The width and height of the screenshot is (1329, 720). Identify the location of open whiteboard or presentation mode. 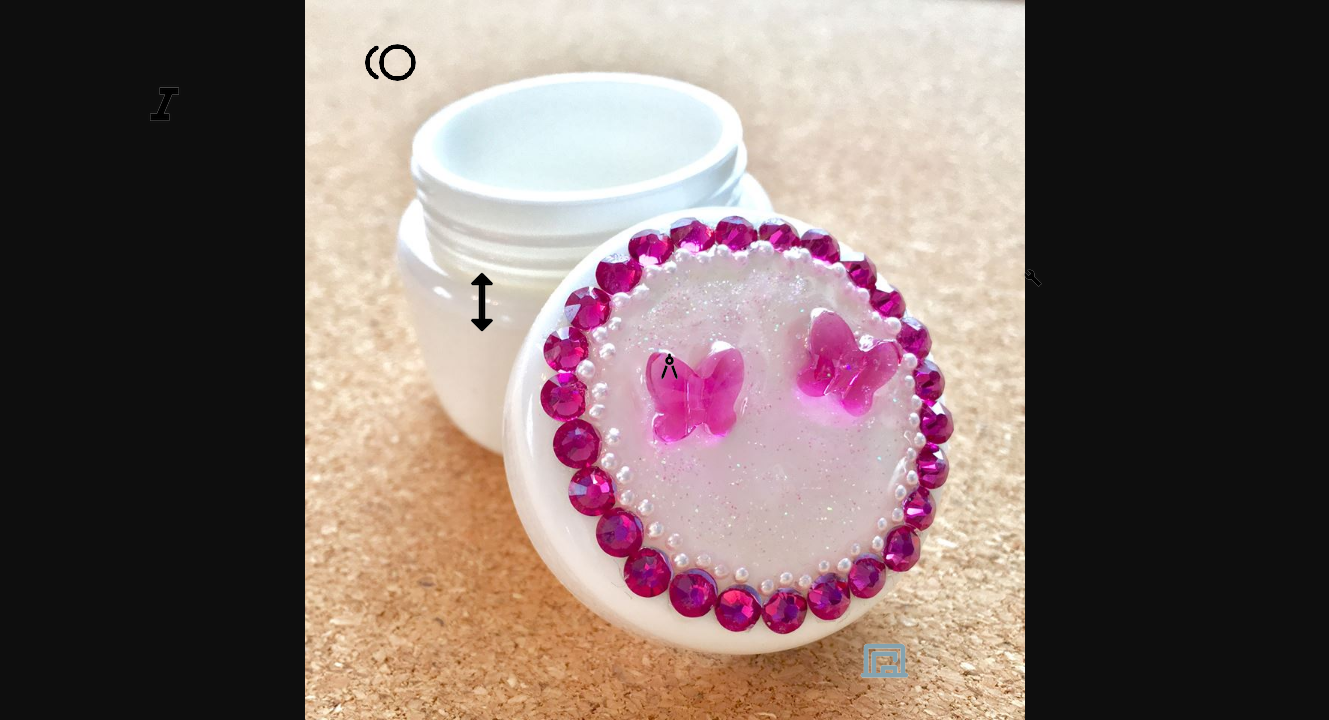
(884, 661).